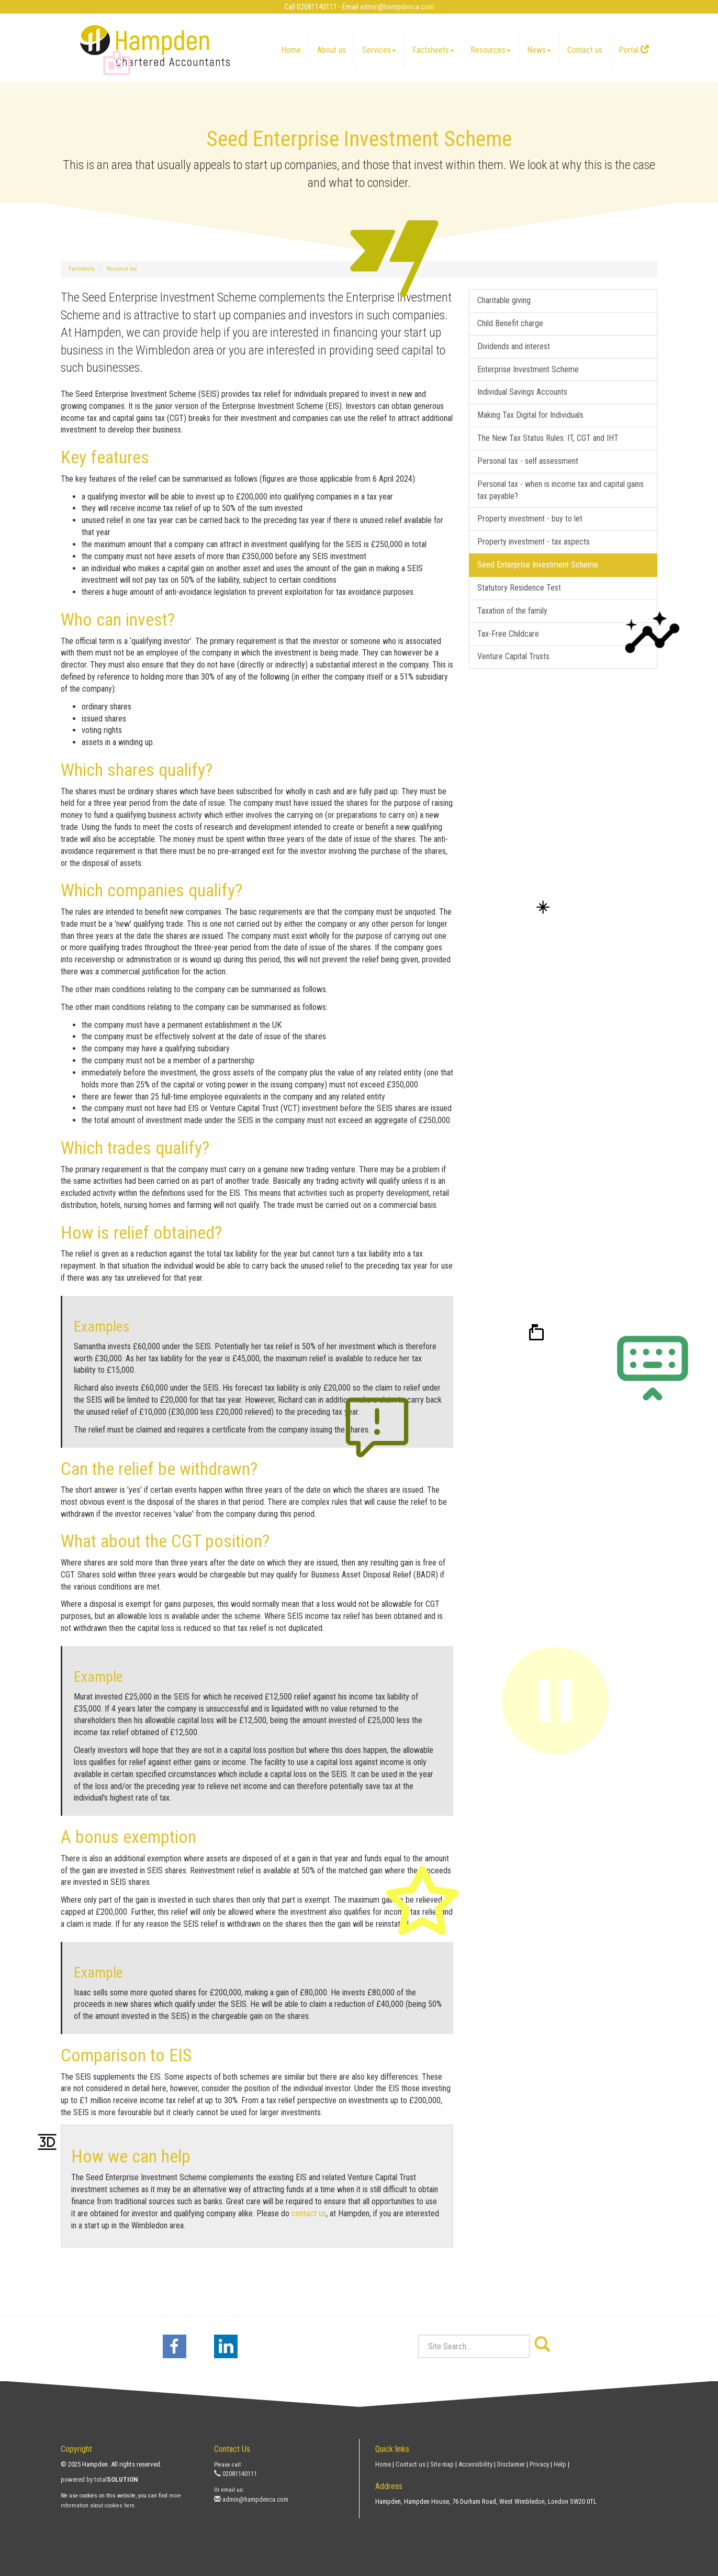  I want to click on view user identification or credentials, so click(117, 63).